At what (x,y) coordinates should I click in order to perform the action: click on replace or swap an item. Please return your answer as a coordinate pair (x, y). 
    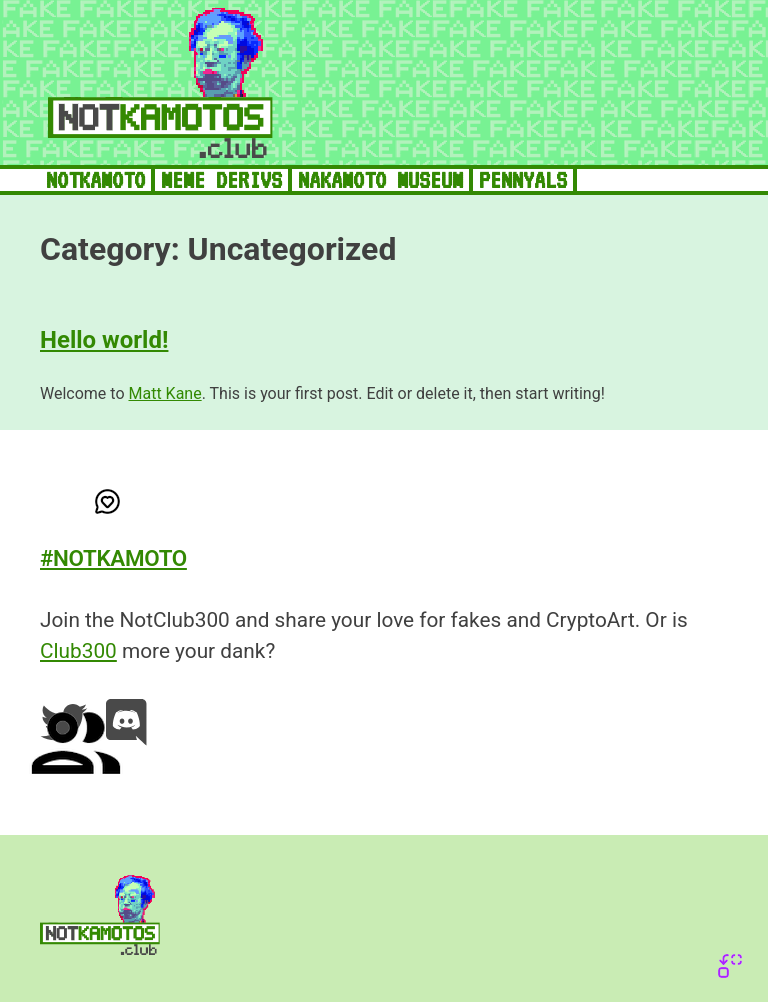
    Looking at the image, I should click on (730, 966).